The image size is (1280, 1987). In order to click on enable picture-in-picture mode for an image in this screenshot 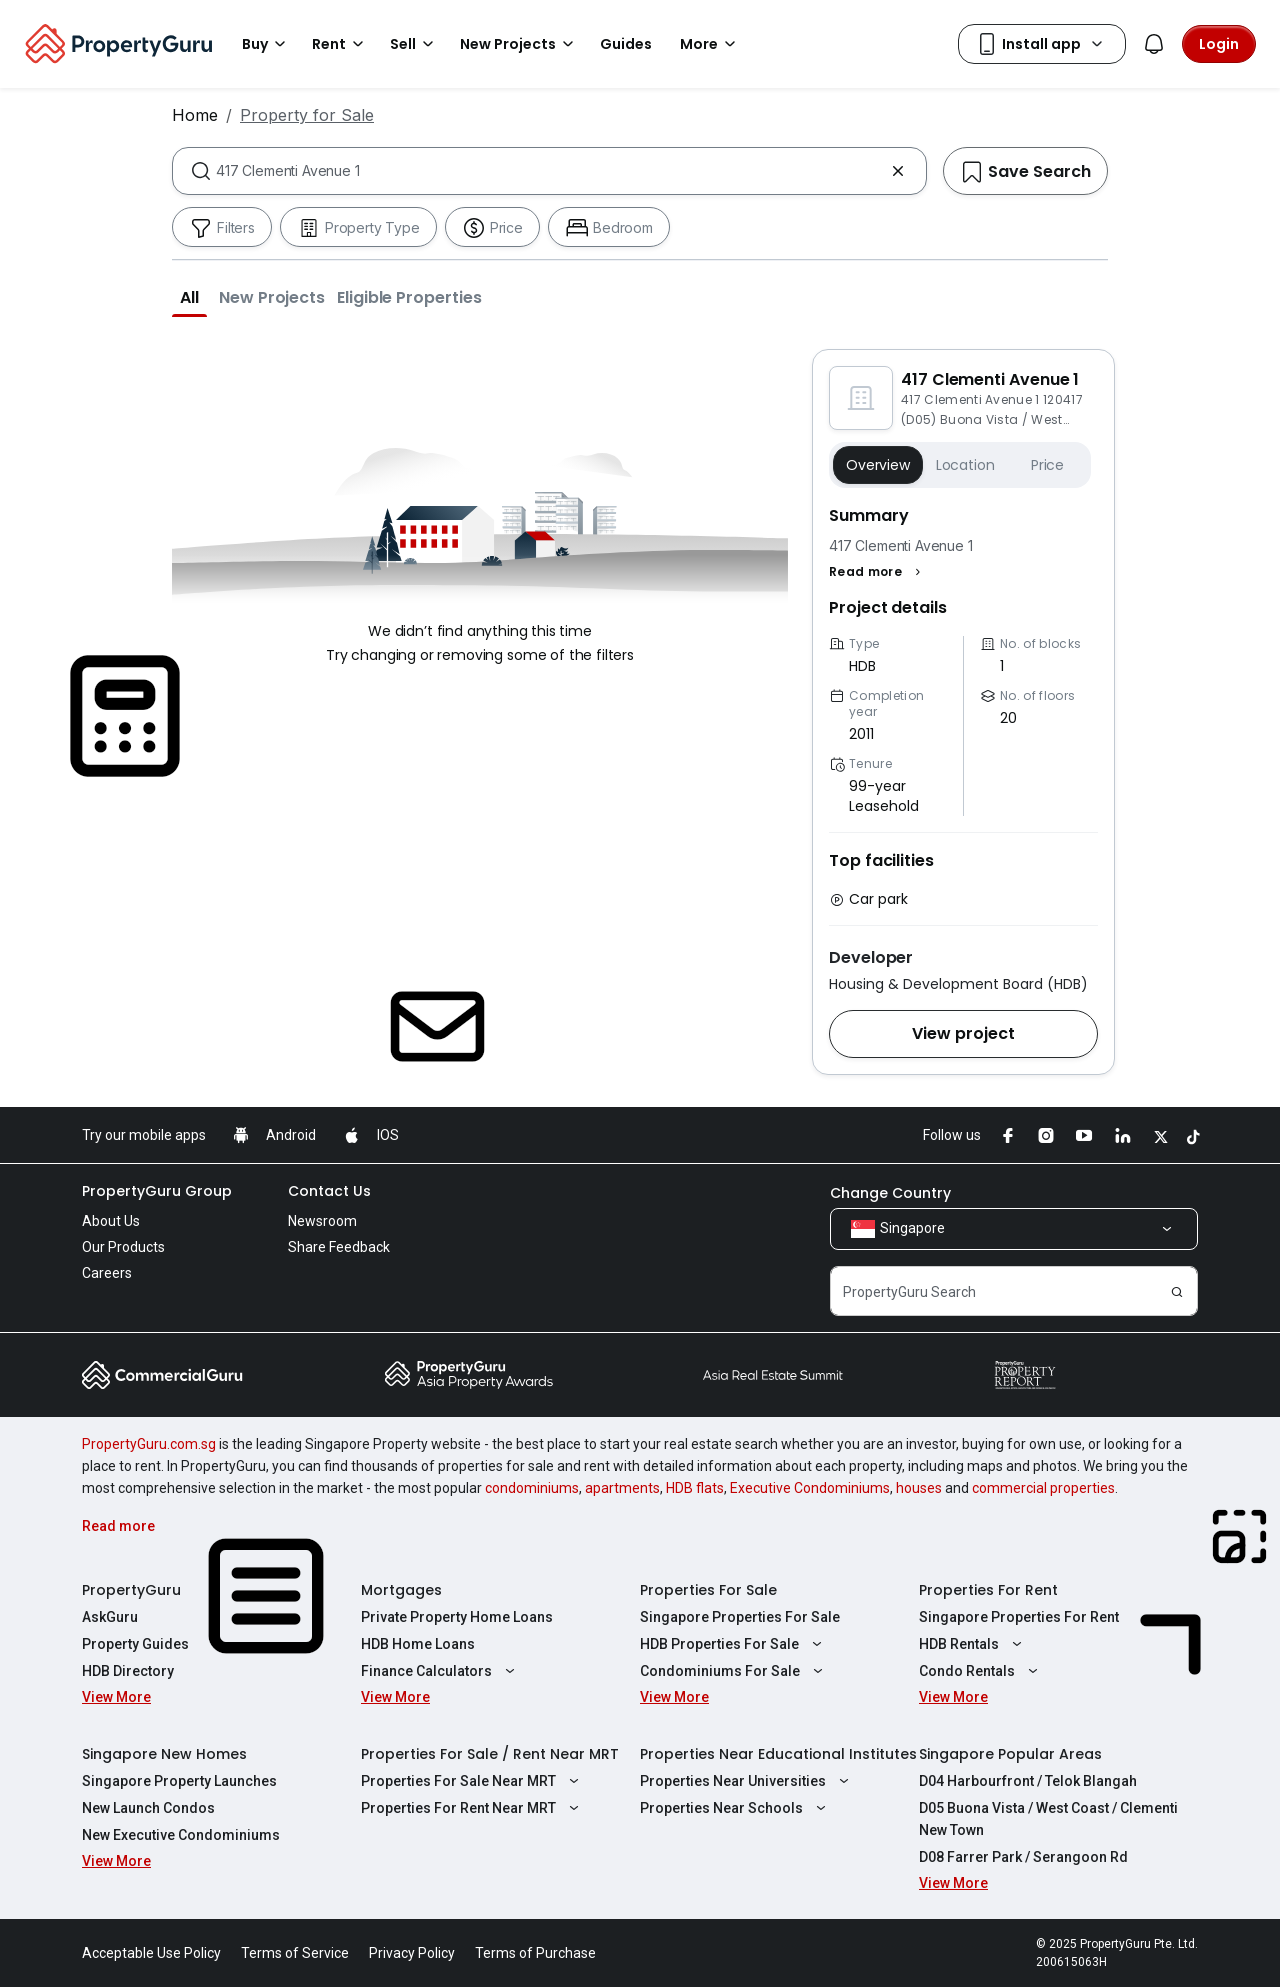, I will do `click(1239, 1536)`.